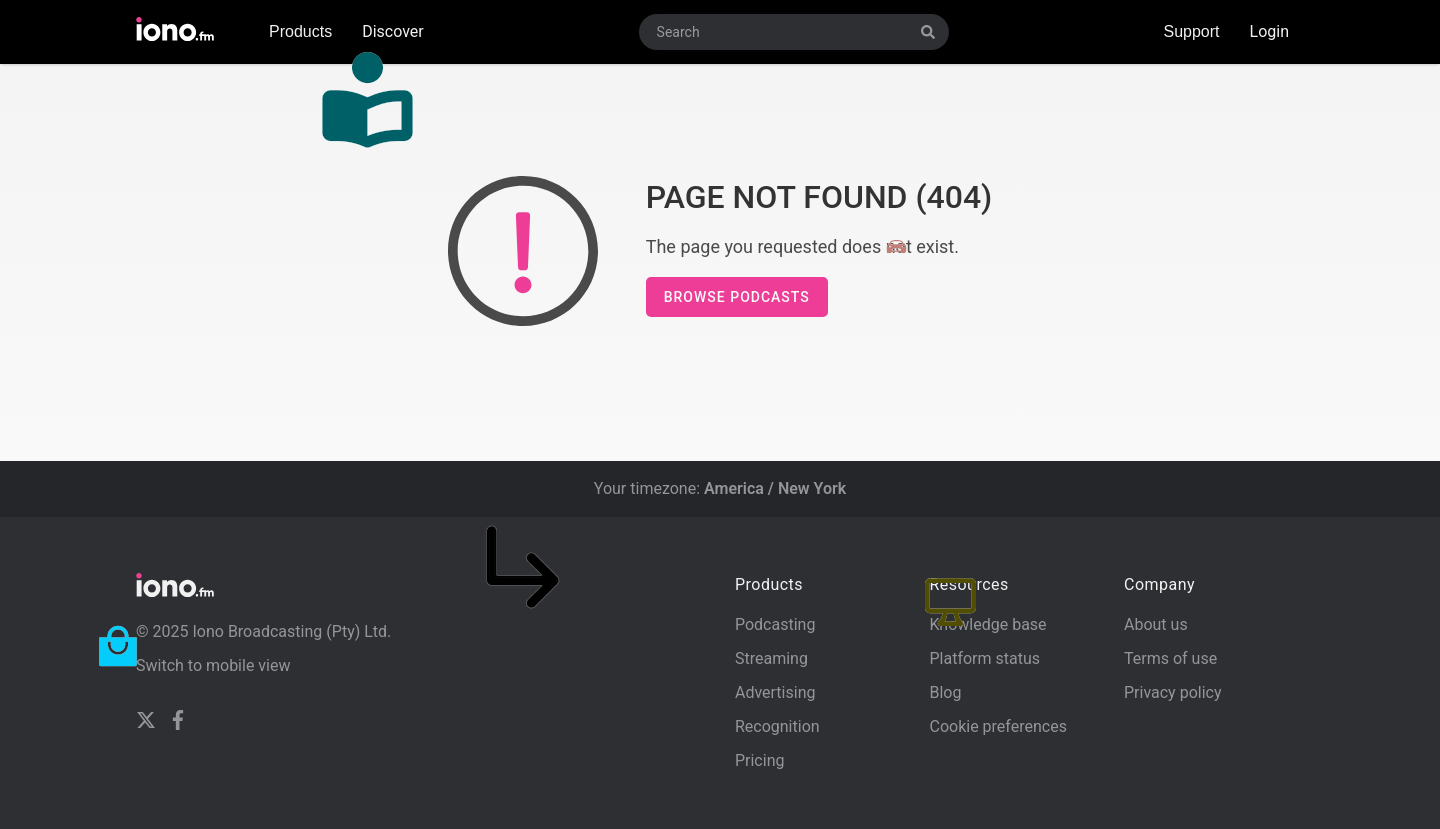  What do you see at coordinates (526, 565) in the screenshot?
I see `navigate to a subdirectory or nested folder` at bounding box center [526, 565].